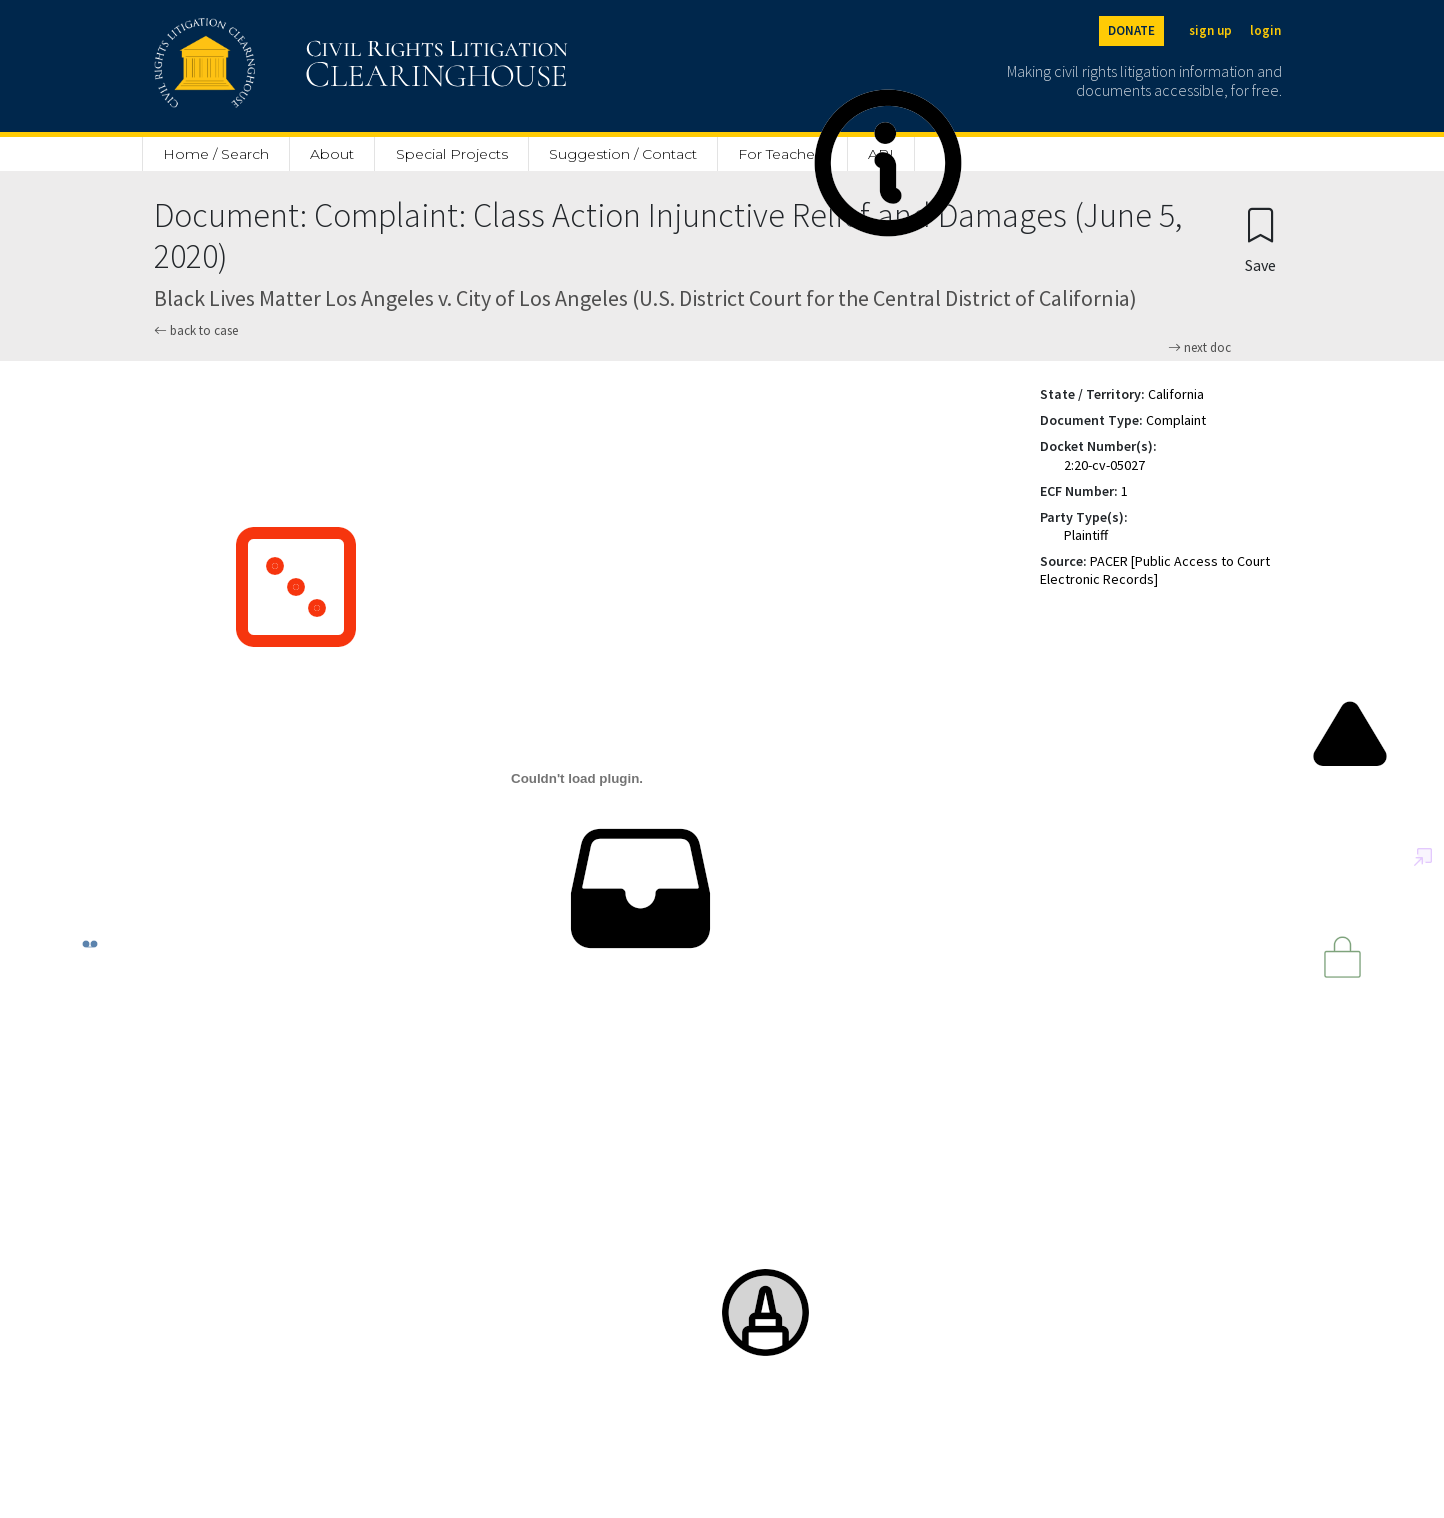  Describe the element at coordinates (640, 888) in the screenshot. I see `access your inbox or file tray` at that location.